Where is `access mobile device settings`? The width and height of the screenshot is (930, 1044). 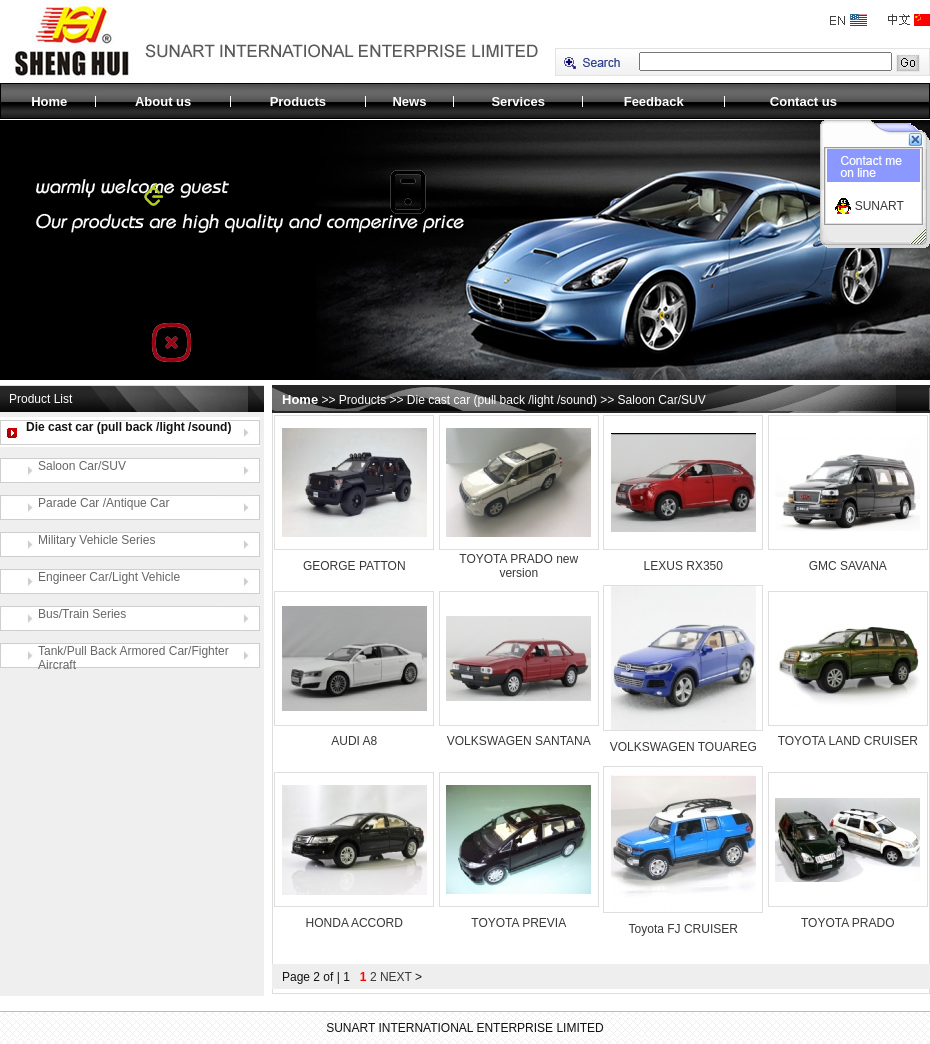
access mobile device settings is located at coordinates (408, 192).